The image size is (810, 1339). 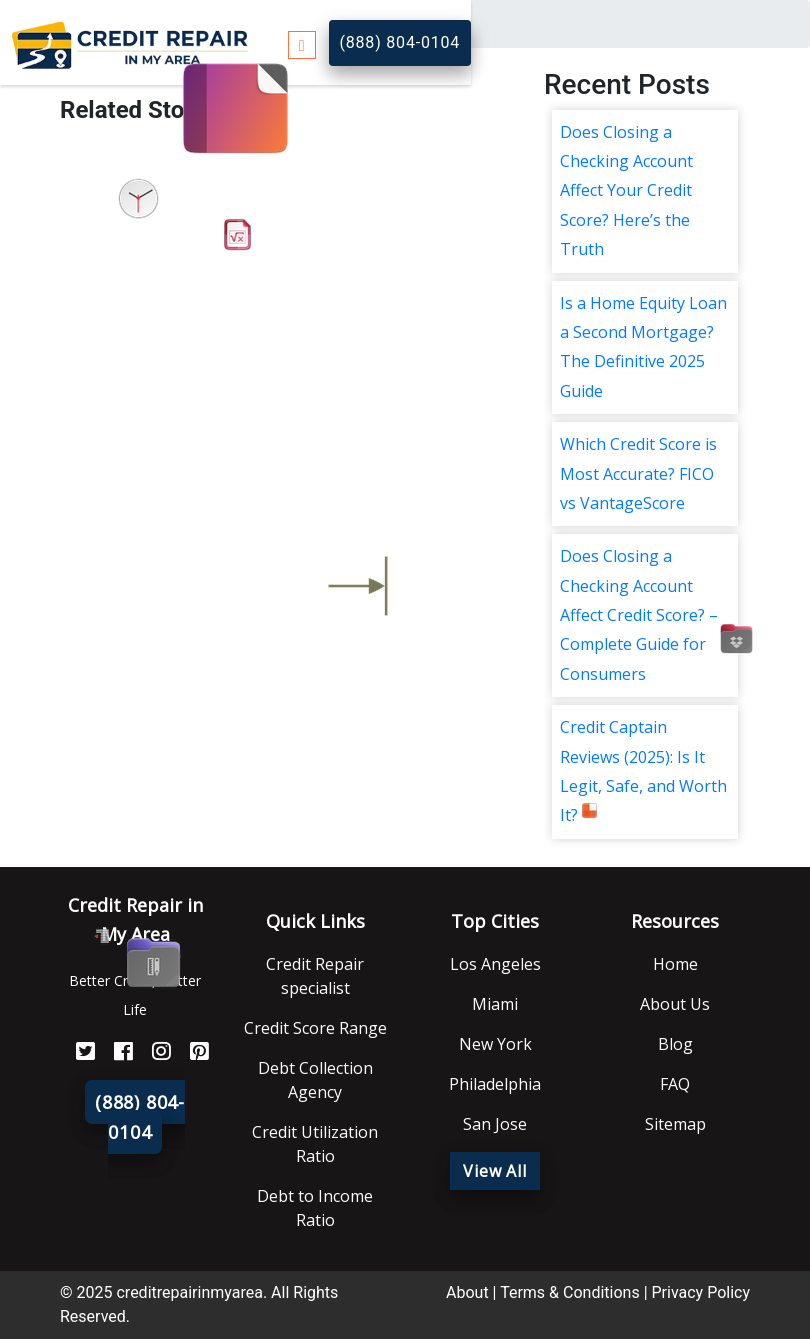 What do you see at coordinates (153, 962) in the screenshot?
I see `access your templates folder` at bounding box center [153, 962].